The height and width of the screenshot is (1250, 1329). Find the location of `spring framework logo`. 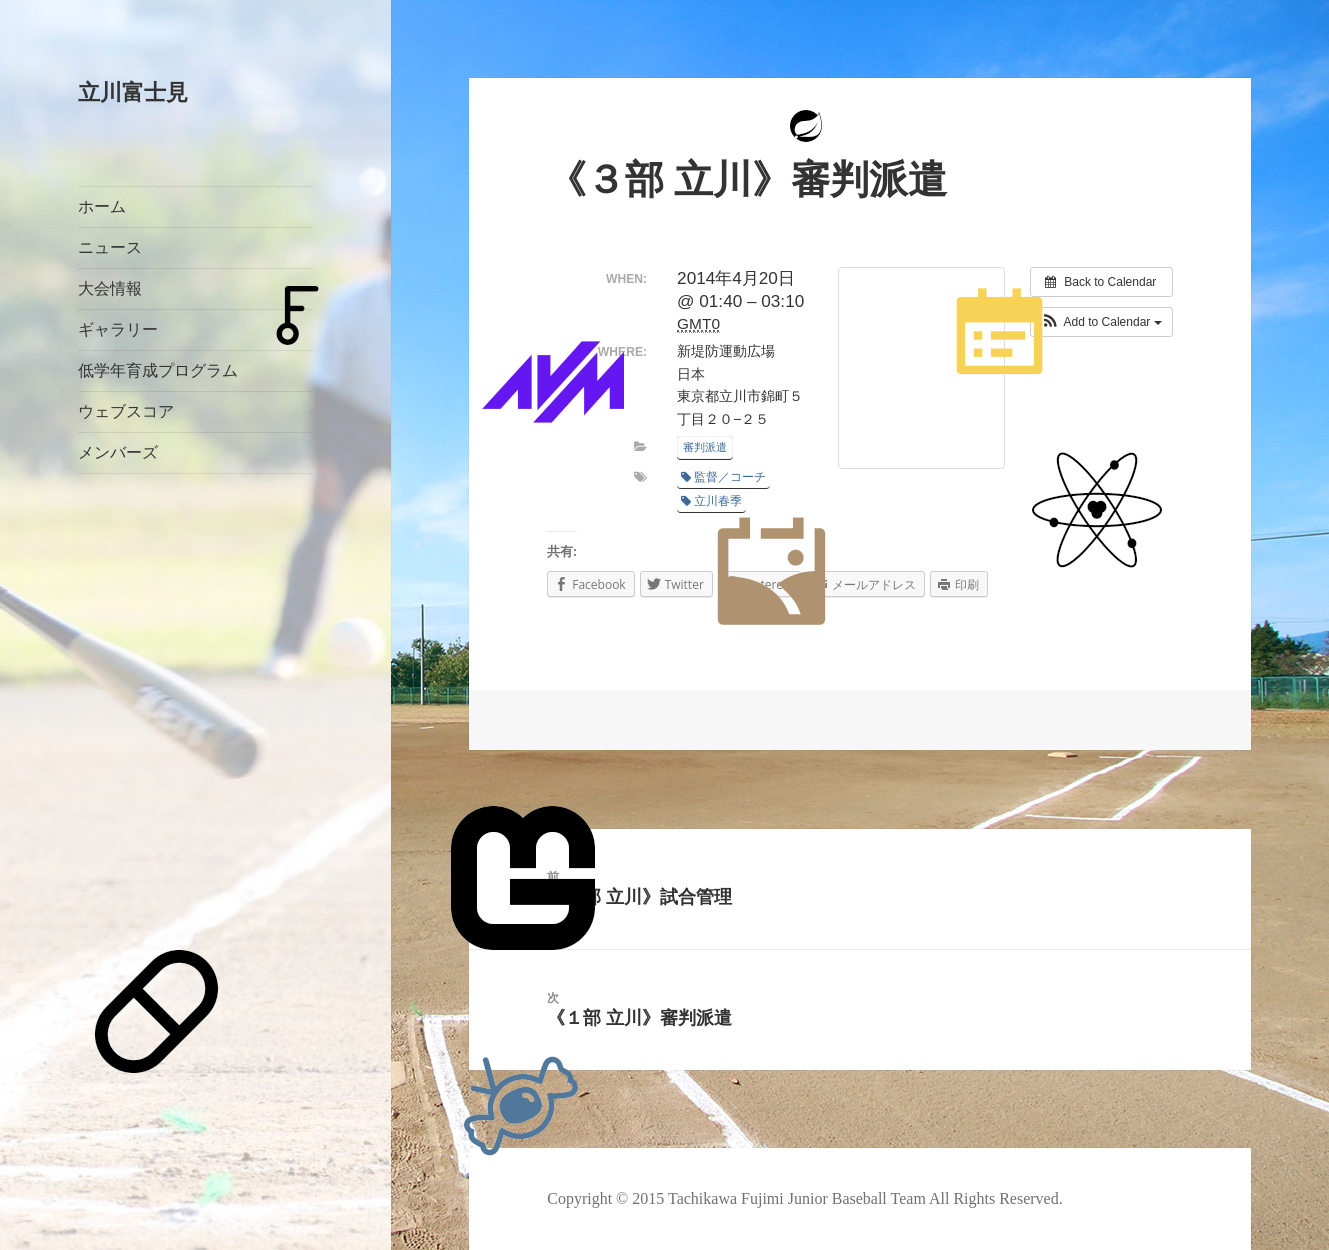

spring framework logo is located at coordinates (806, 126).